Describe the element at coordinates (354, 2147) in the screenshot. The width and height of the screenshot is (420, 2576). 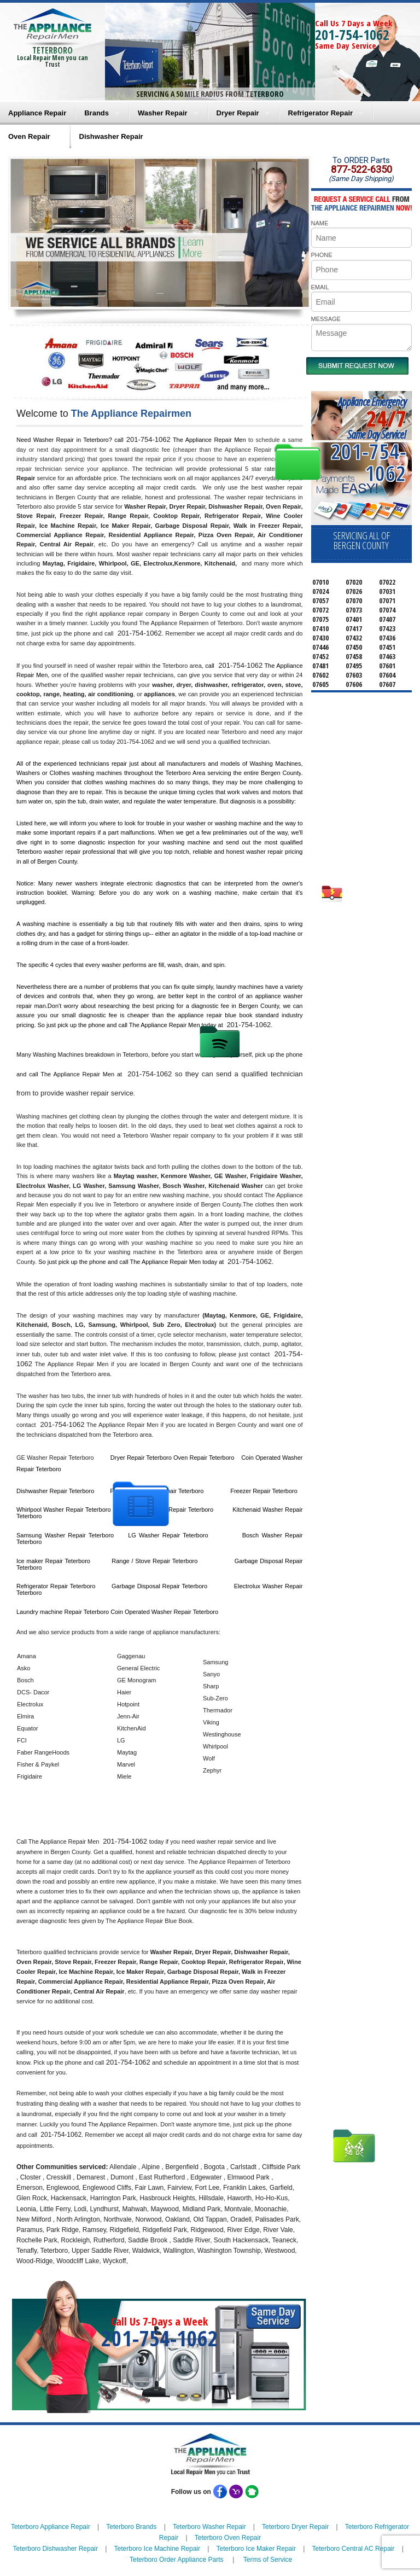
I see `open game jolt downloads folder` at that location.